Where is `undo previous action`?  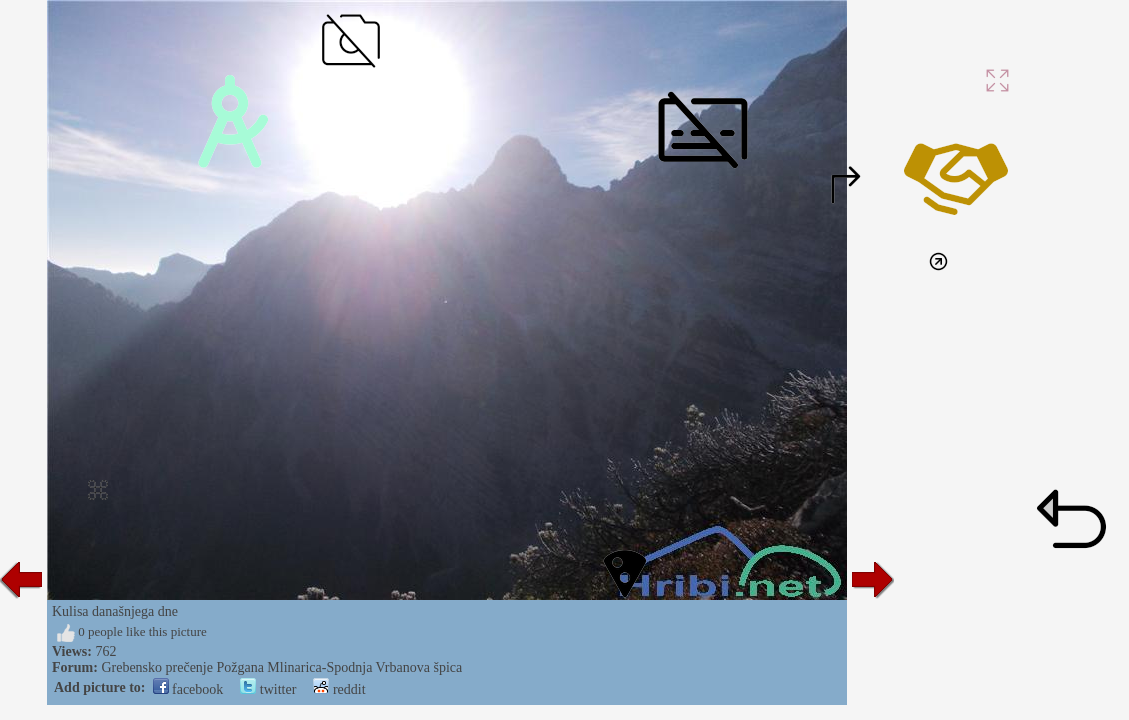 undo previous action is located at coordinates (1071, 521).